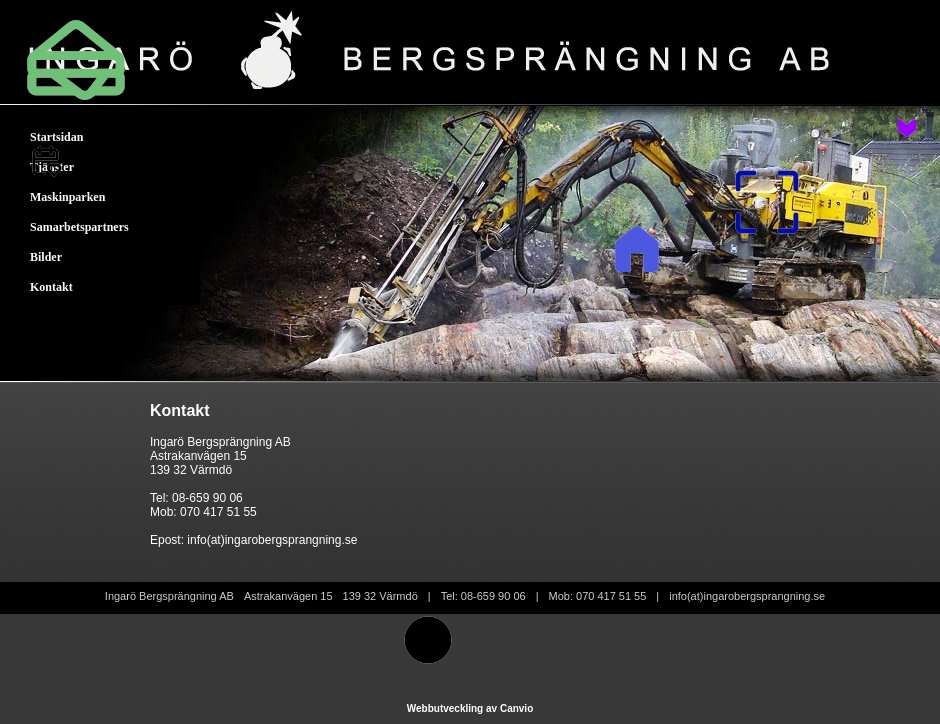 Image resolution: width=940 pixels, height=724 pixels. What do you see at coordinates (637, 251) in the screenshot?
I see `go to home screen` at bounding box center [637, 251].